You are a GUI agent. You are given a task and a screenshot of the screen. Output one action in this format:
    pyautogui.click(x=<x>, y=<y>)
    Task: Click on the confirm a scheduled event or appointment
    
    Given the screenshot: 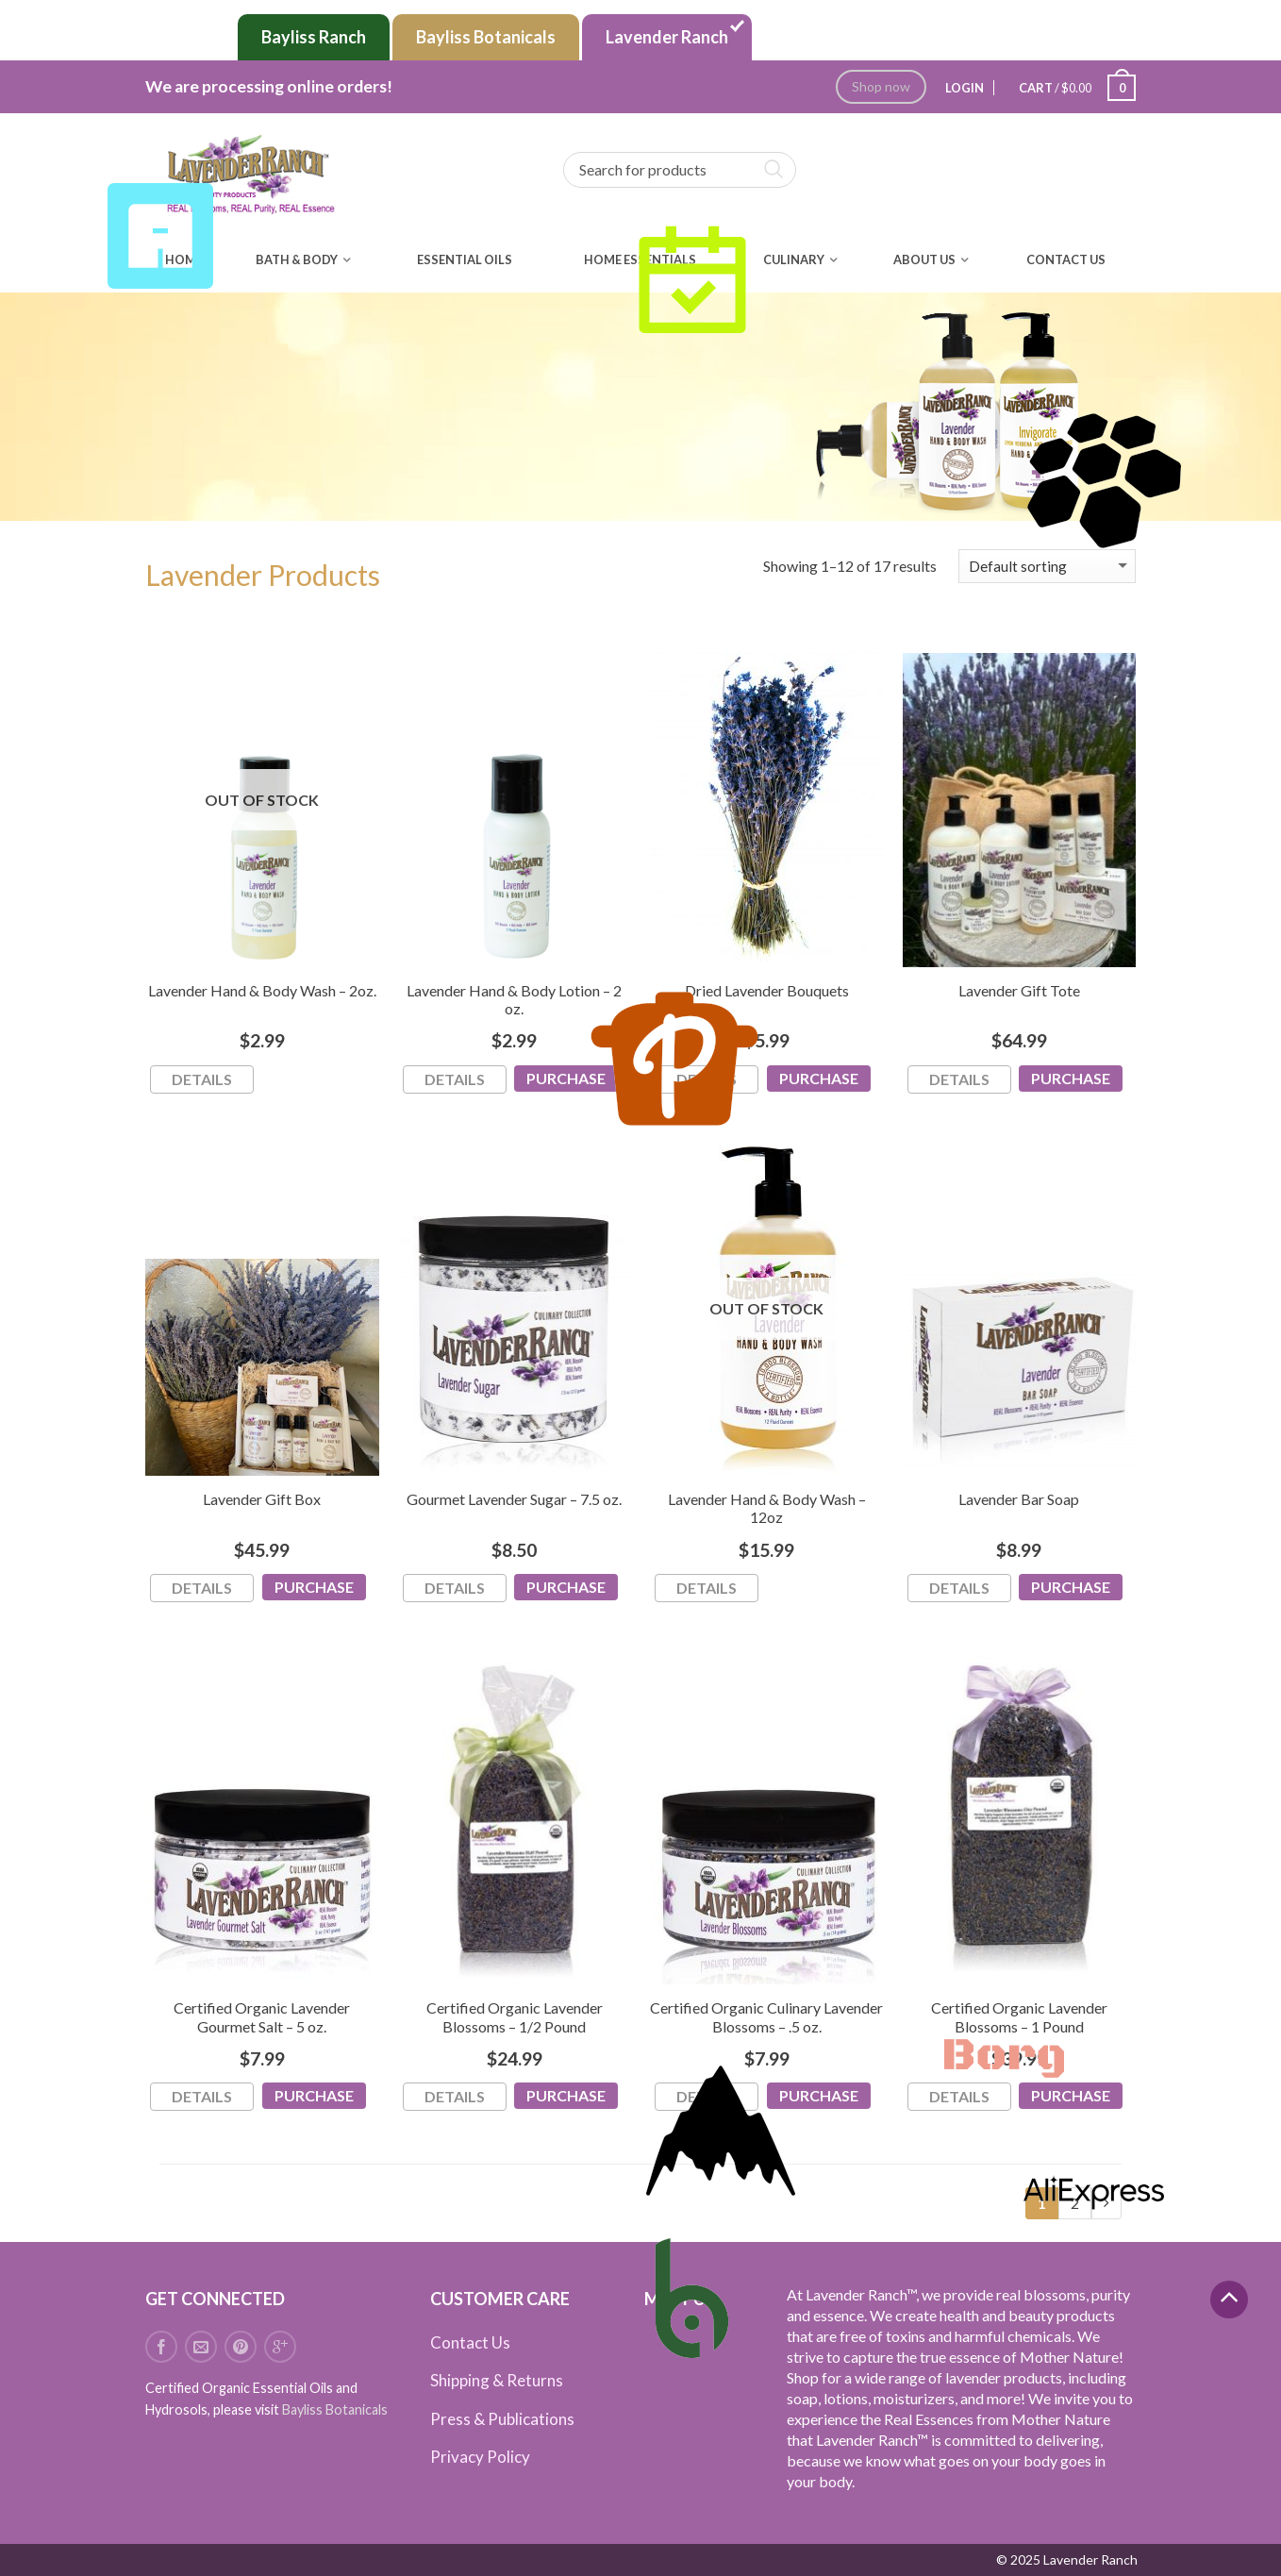 What is the action you would take?
    pyautogui.click(x=692, y=285)
    